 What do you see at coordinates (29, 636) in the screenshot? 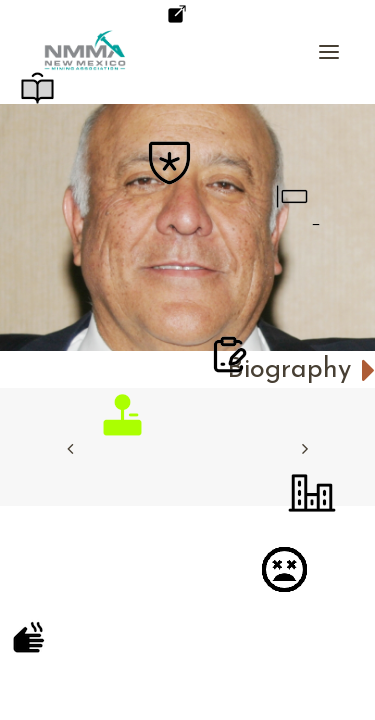
I see `activate hand dryer` at bounding box center [29, 636].